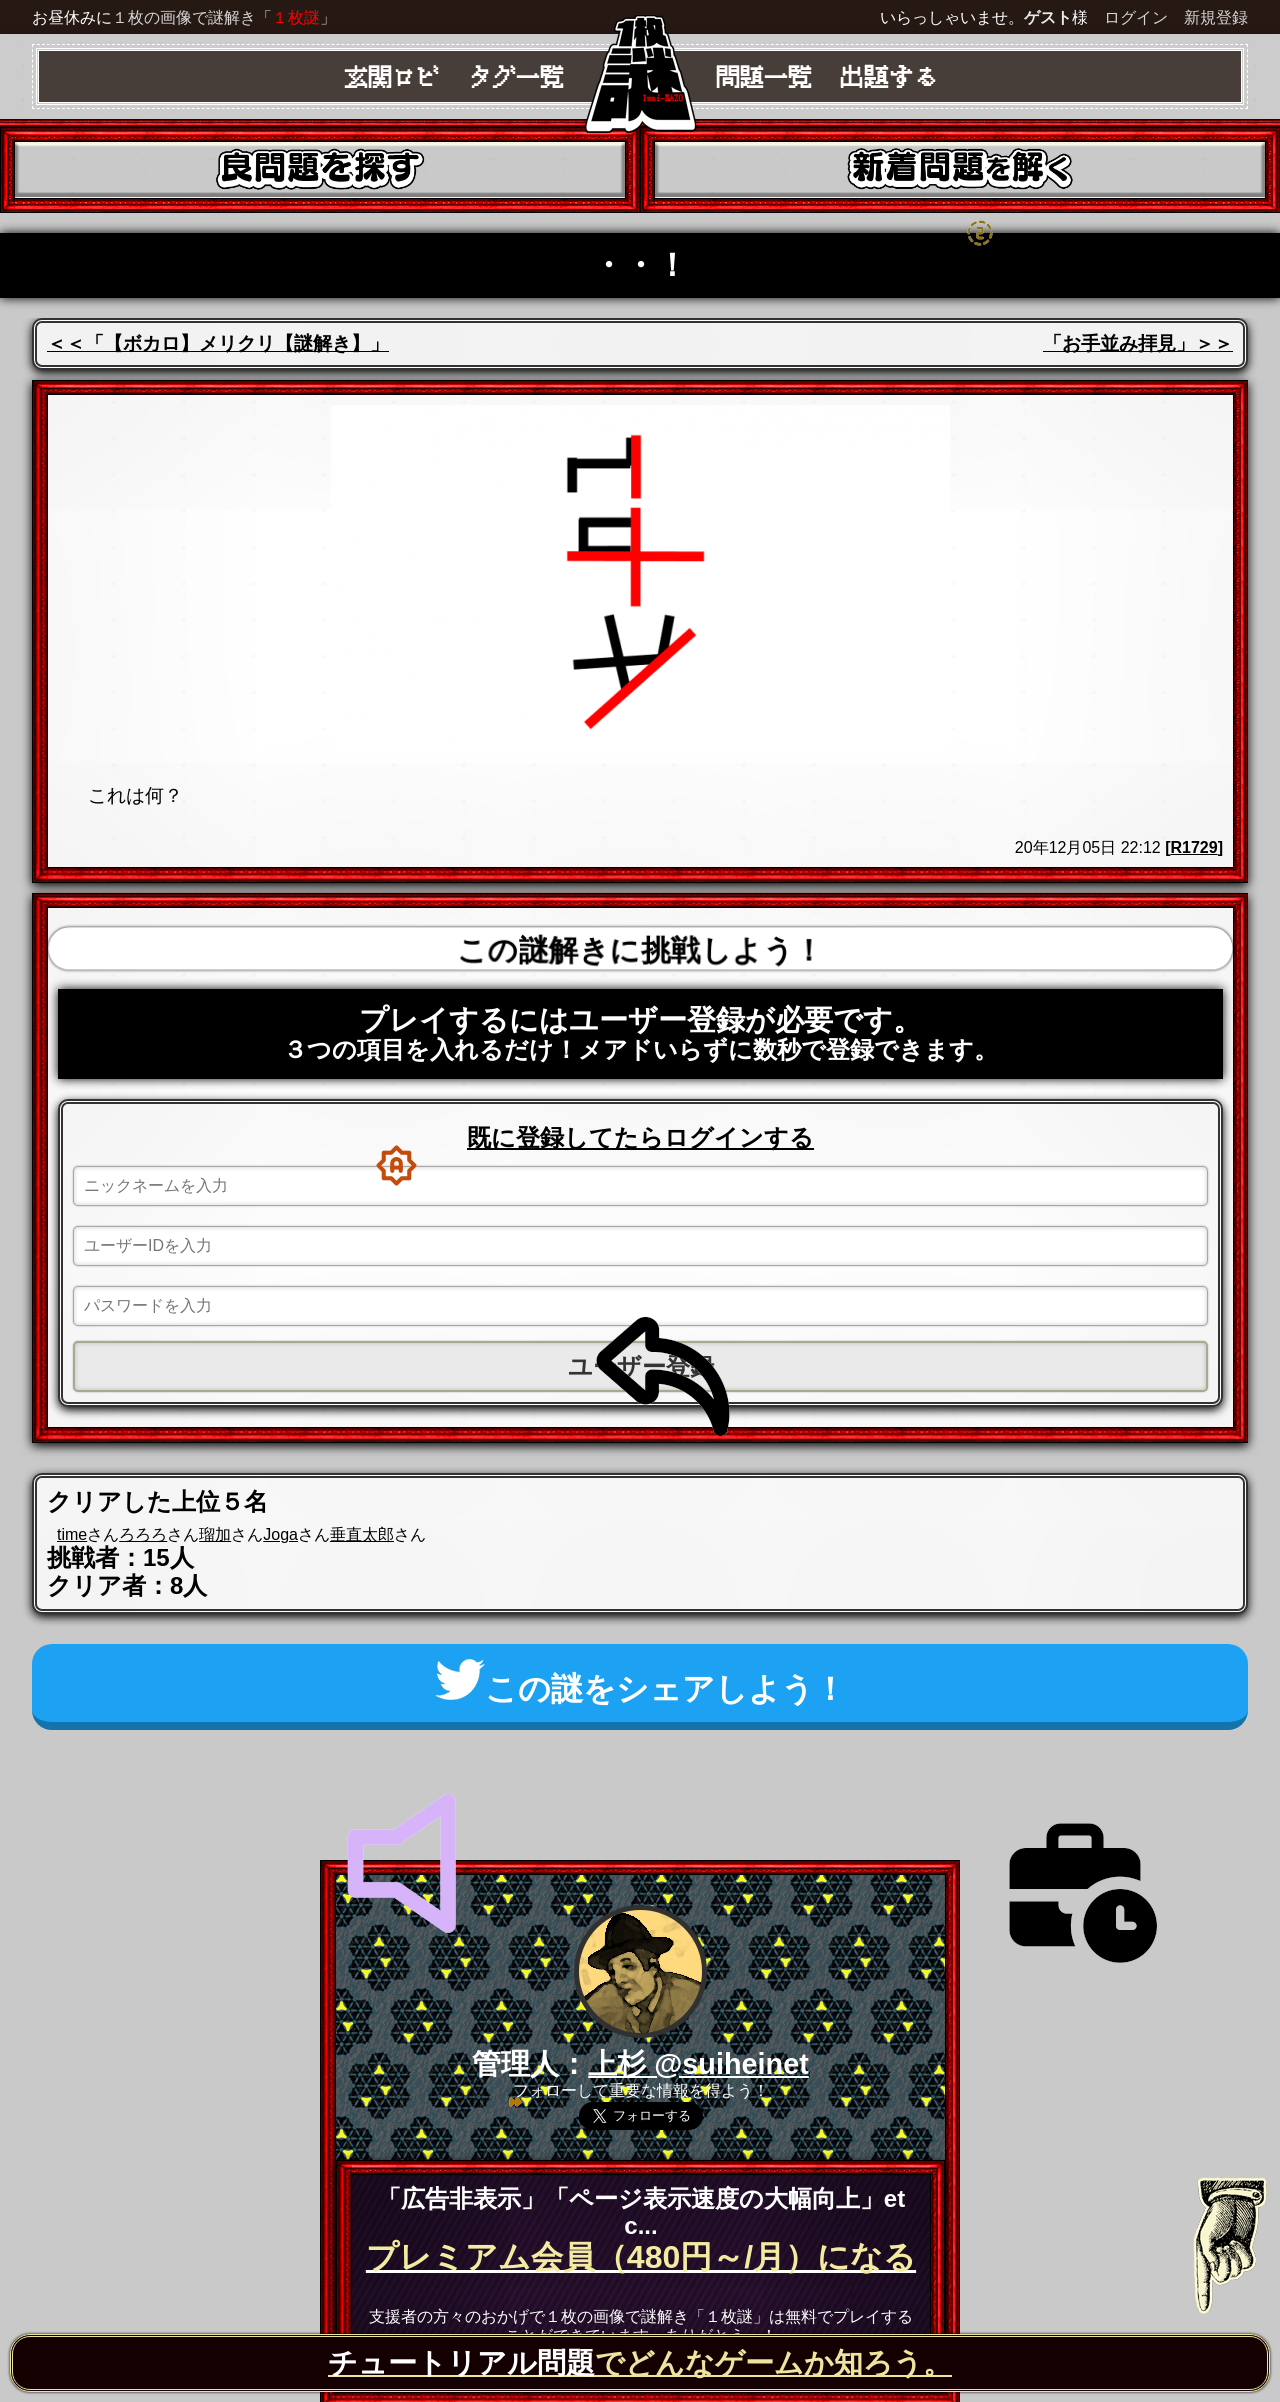  I want to click on mute or unmute audio, so click(409, 1863).